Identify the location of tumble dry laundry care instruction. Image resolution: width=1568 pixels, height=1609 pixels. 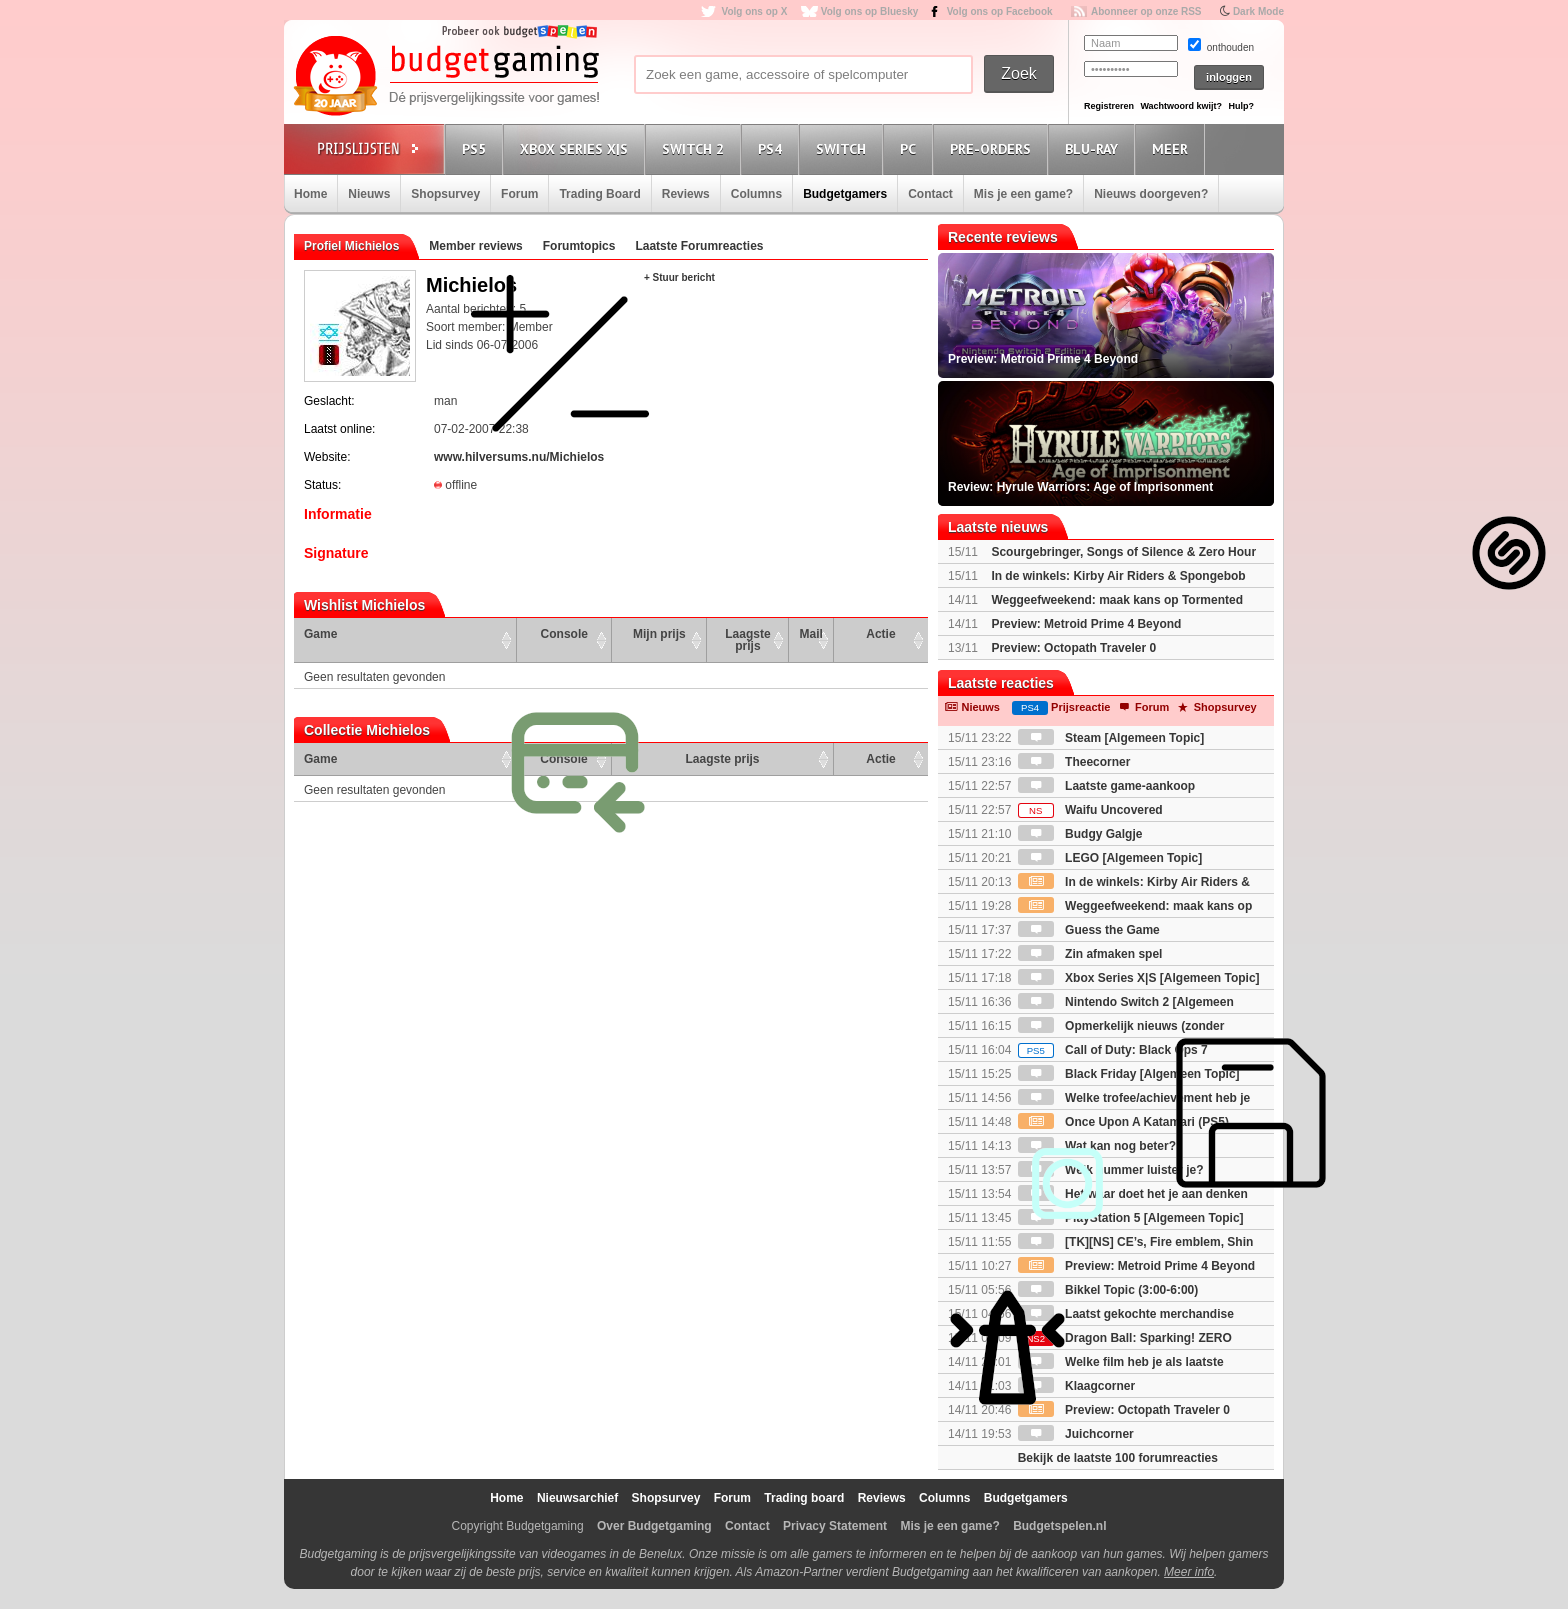
(1067, 1183).